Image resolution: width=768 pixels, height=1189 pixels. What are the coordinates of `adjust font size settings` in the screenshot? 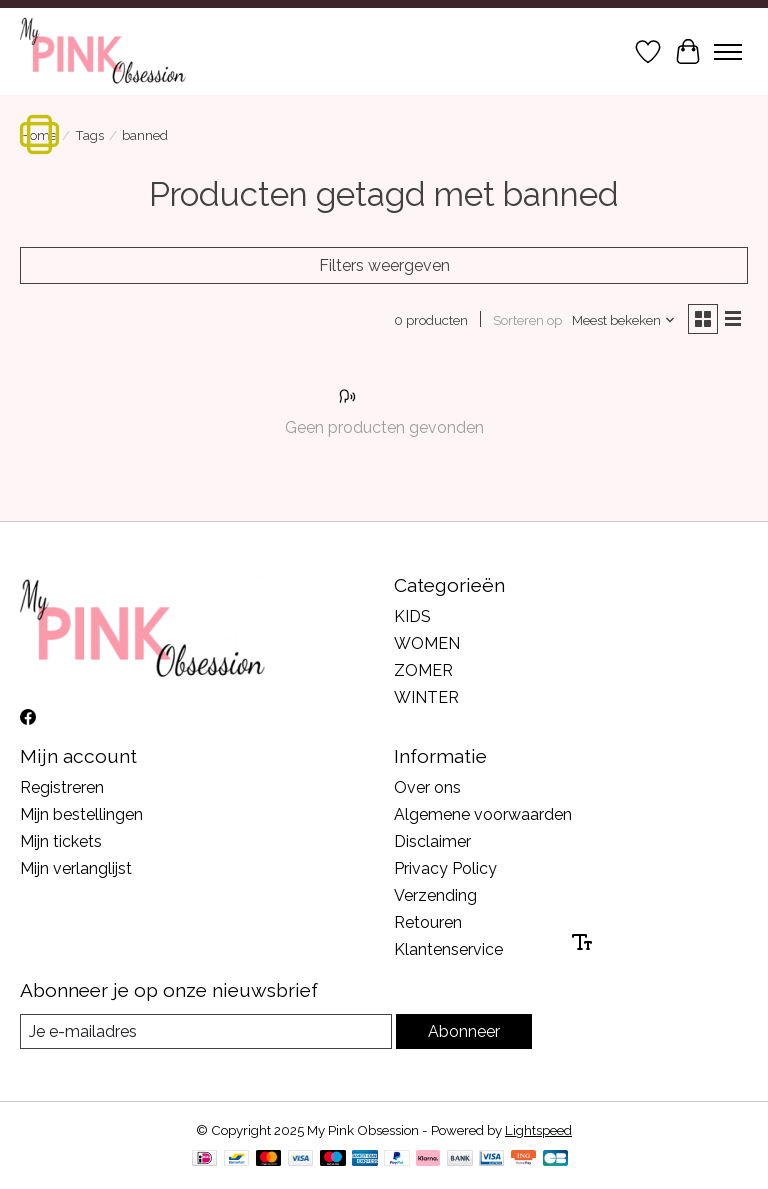 It's located at (582, 942).